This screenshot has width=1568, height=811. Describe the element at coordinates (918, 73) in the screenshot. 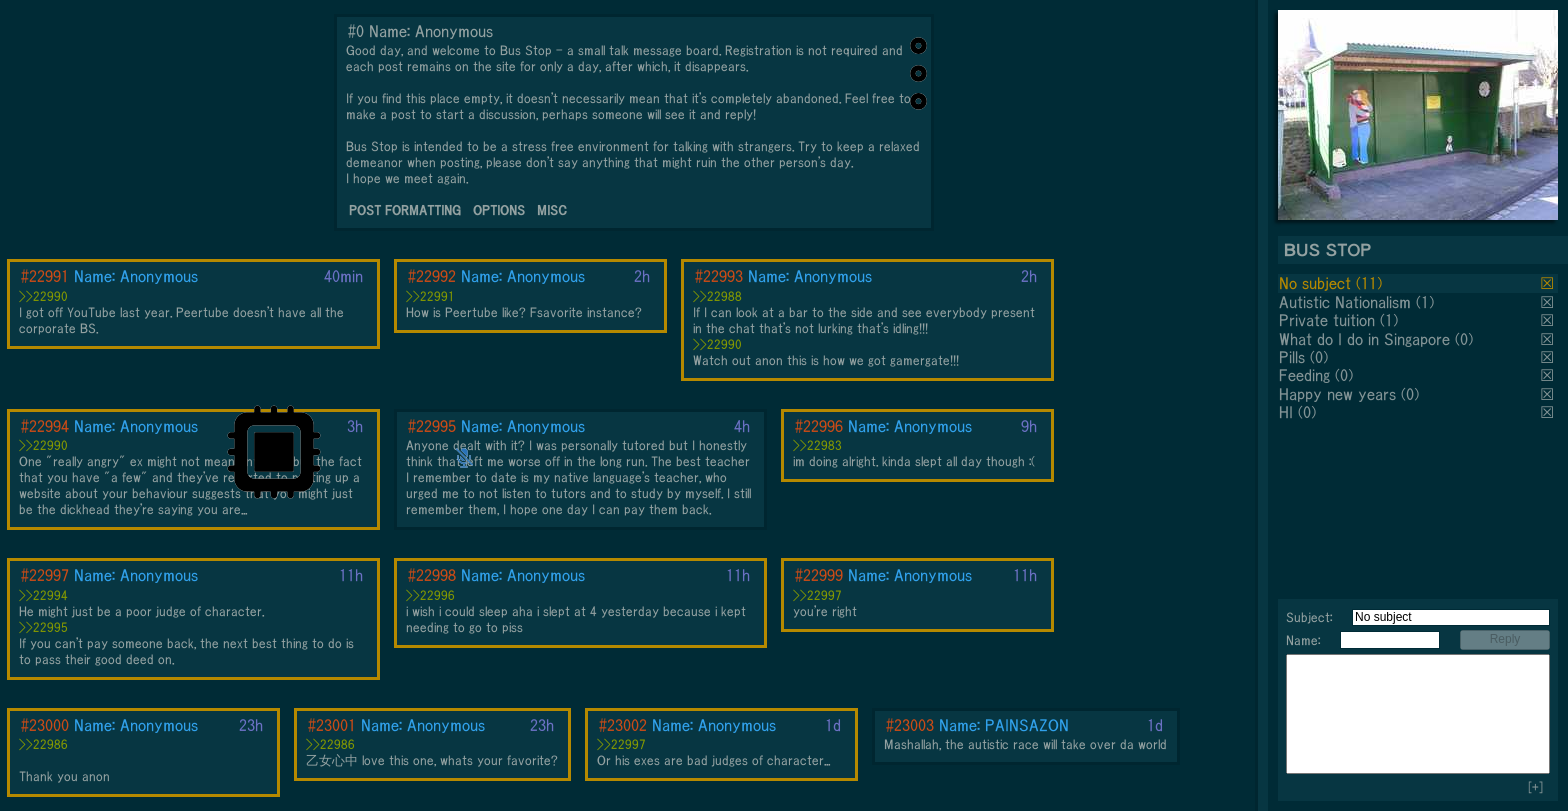

I see `open more options menu` at that location.